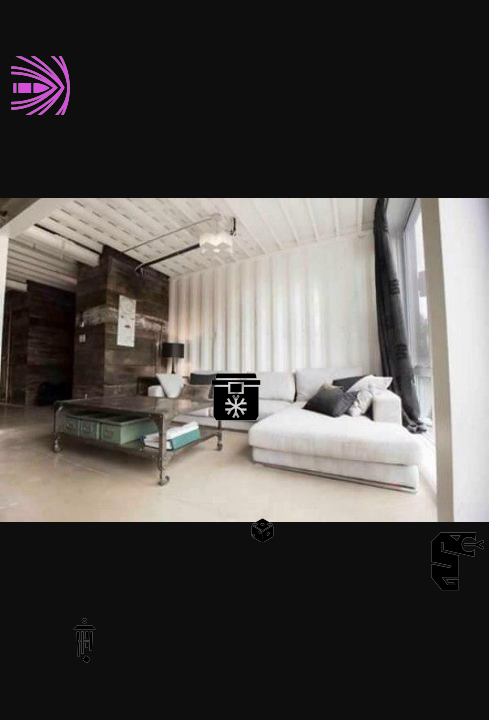 This screenshot has width=489, height=720. I want to click on indicates high-speed or fast-forward action, so click(40, 85).